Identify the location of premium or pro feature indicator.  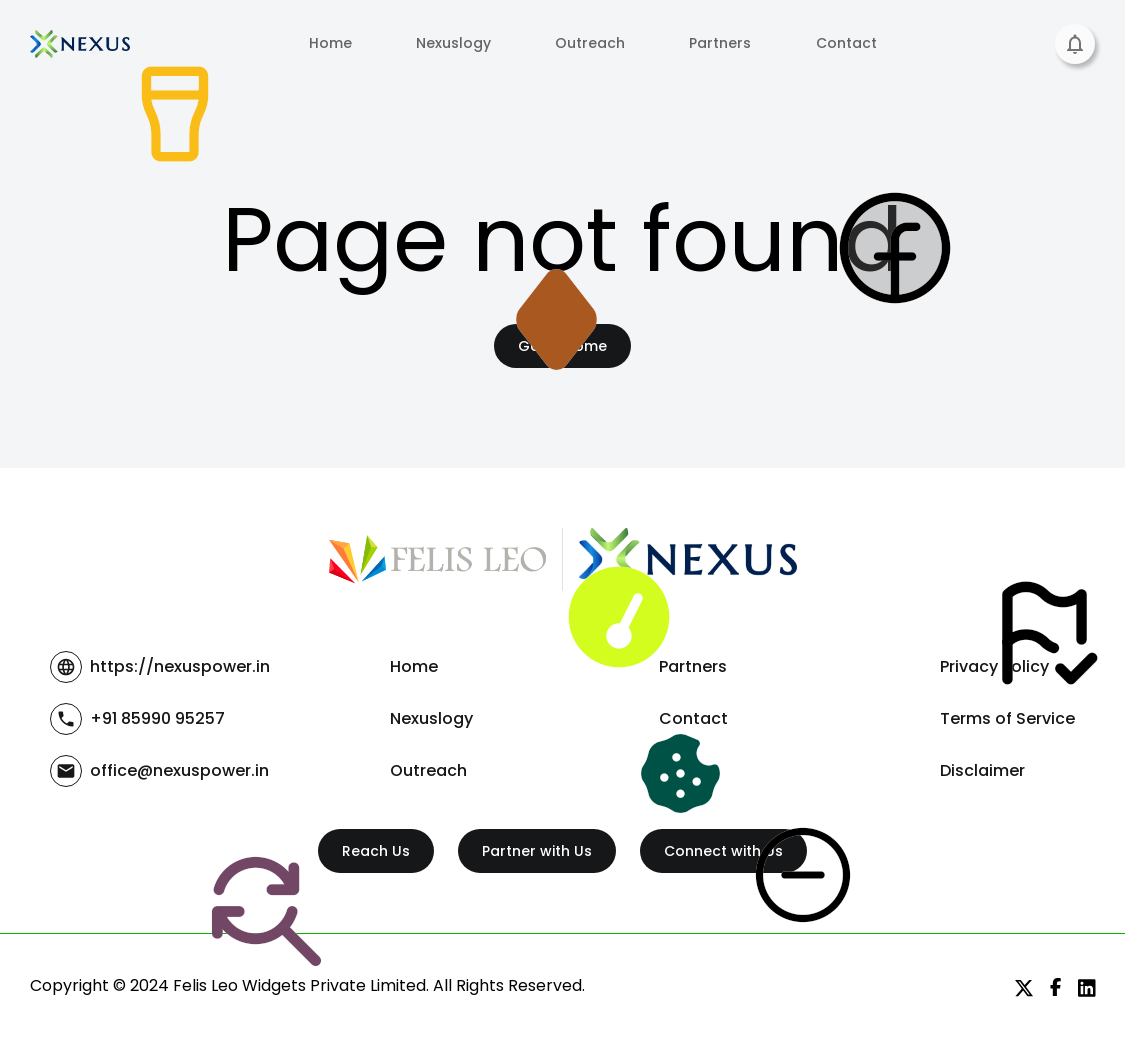
(556, 319).